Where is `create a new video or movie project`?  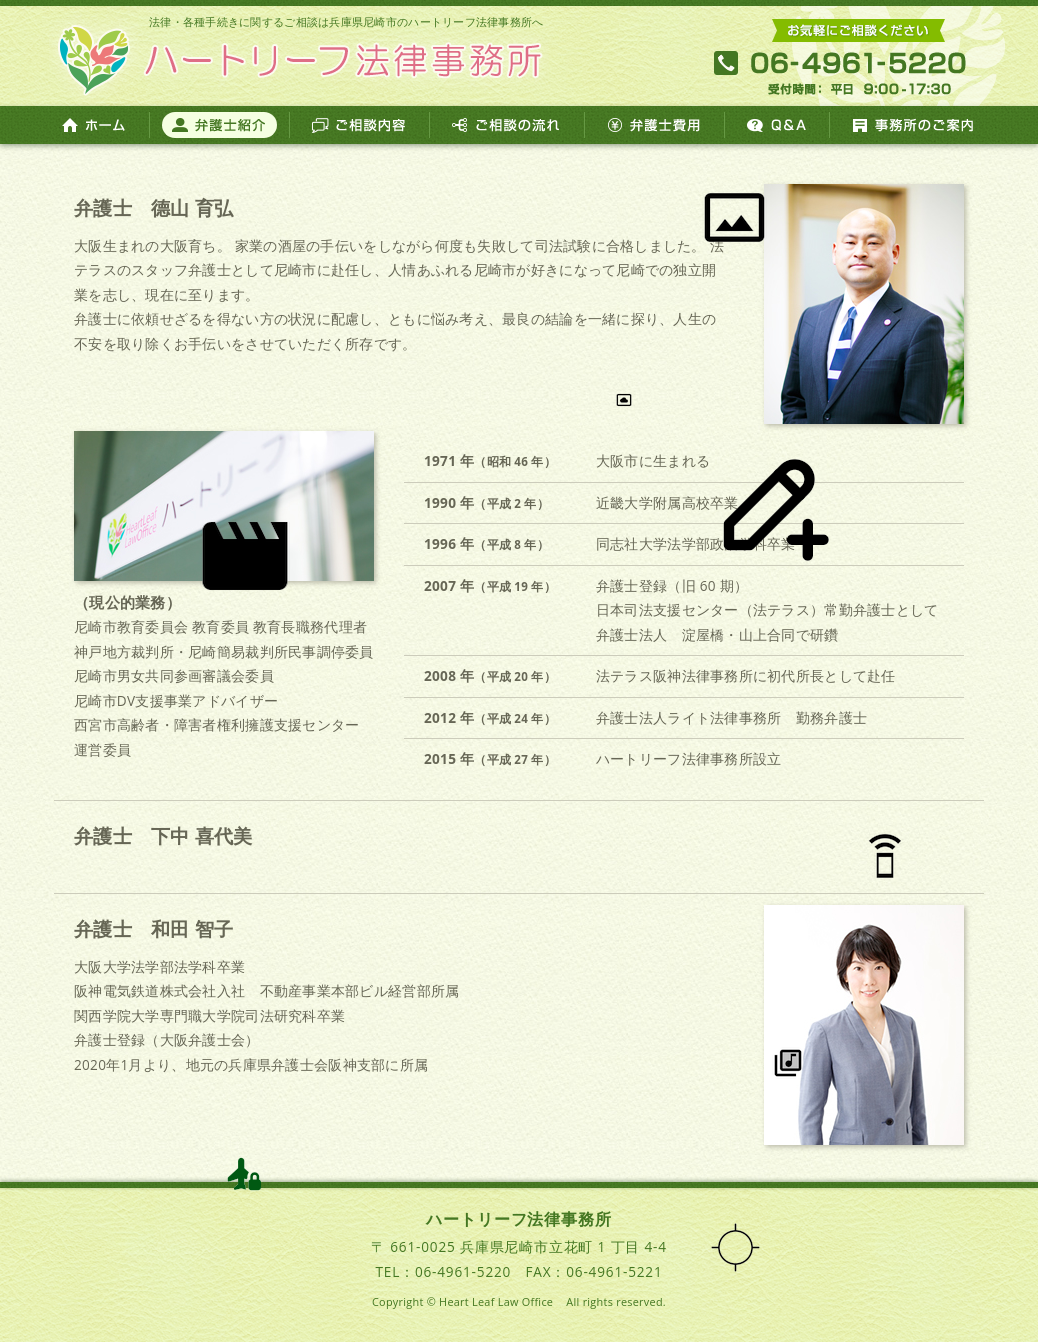
create a new video or movie project is located at coordinates (245, 556).